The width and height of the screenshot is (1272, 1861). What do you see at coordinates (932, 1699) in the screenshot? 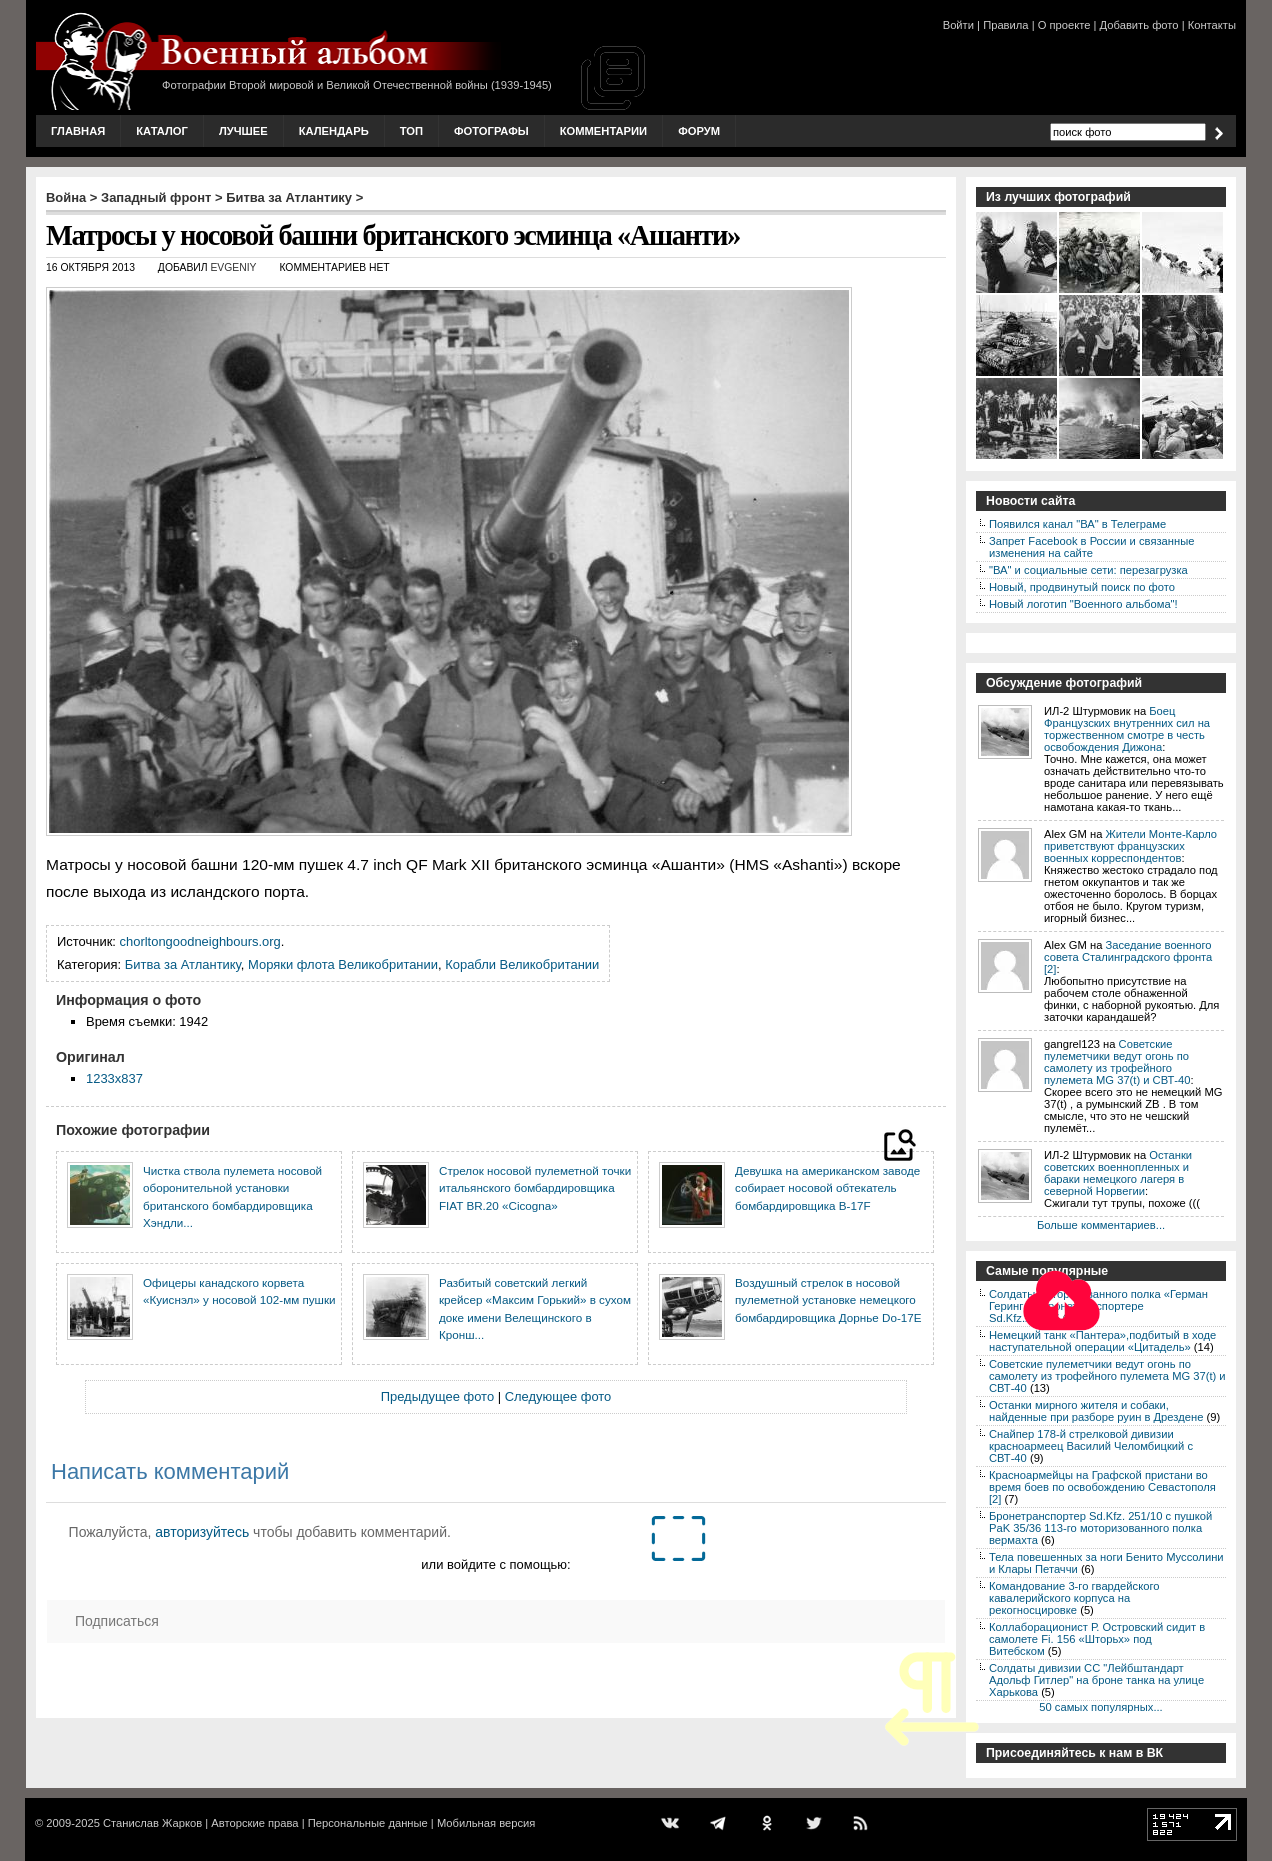
I see `decrease paragraph indent` at bounding box center [932, 1699].